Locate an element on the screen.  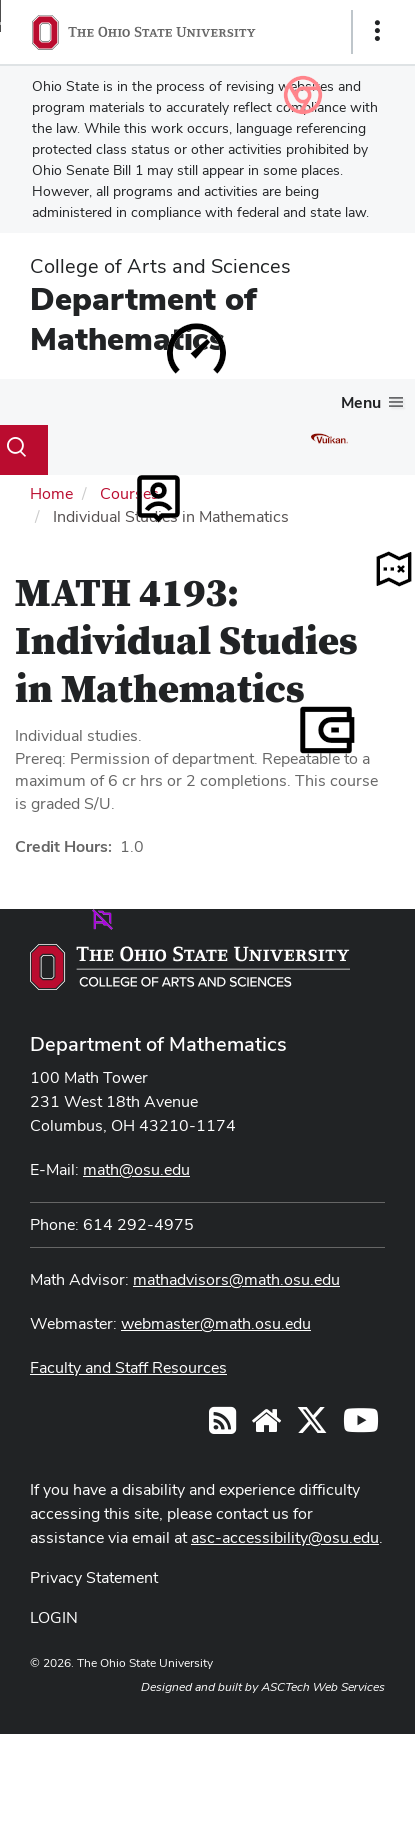
view profile location or address is located at coordinates (158, 496).